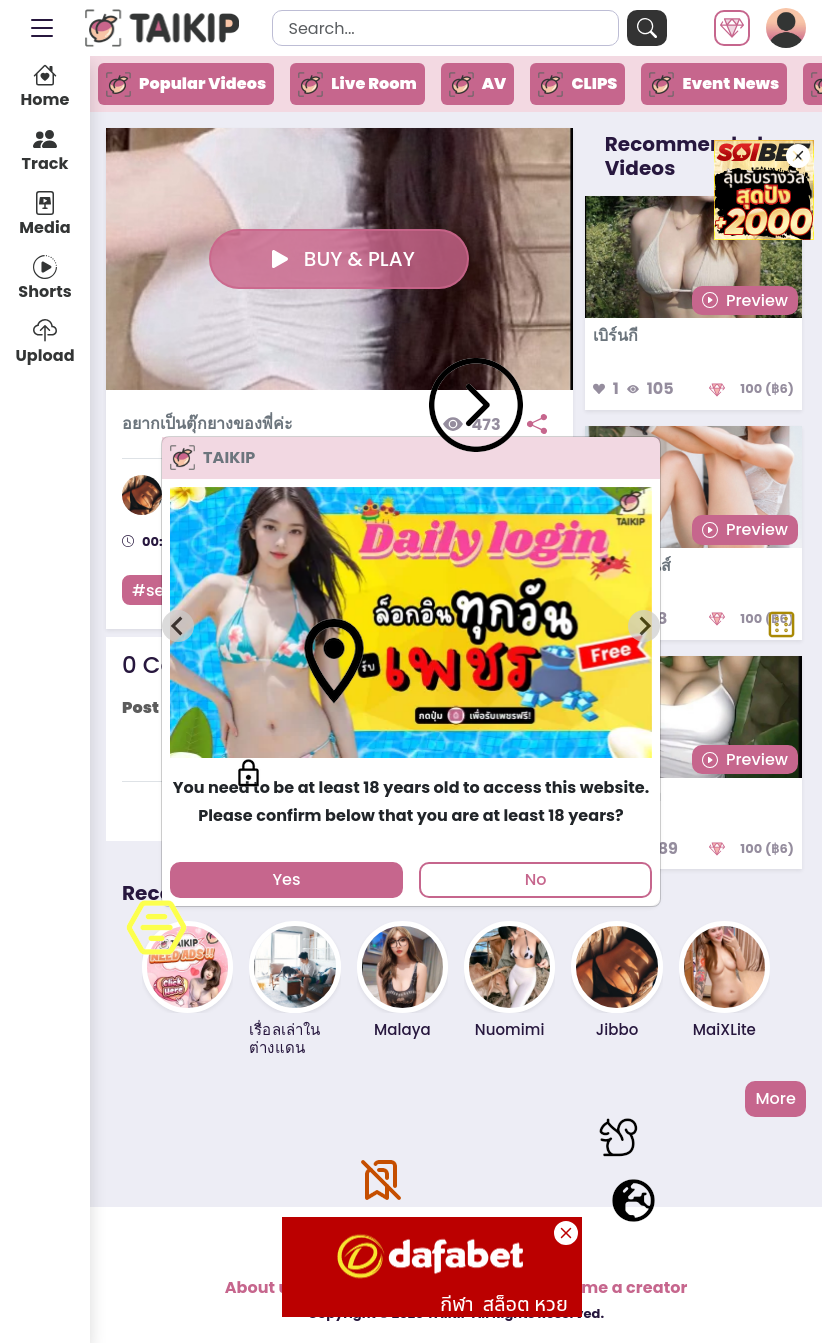  What do you see at coordinates (334, 661) in the screenshot?
I see `view current location on map` at bounding box center [334, 661].